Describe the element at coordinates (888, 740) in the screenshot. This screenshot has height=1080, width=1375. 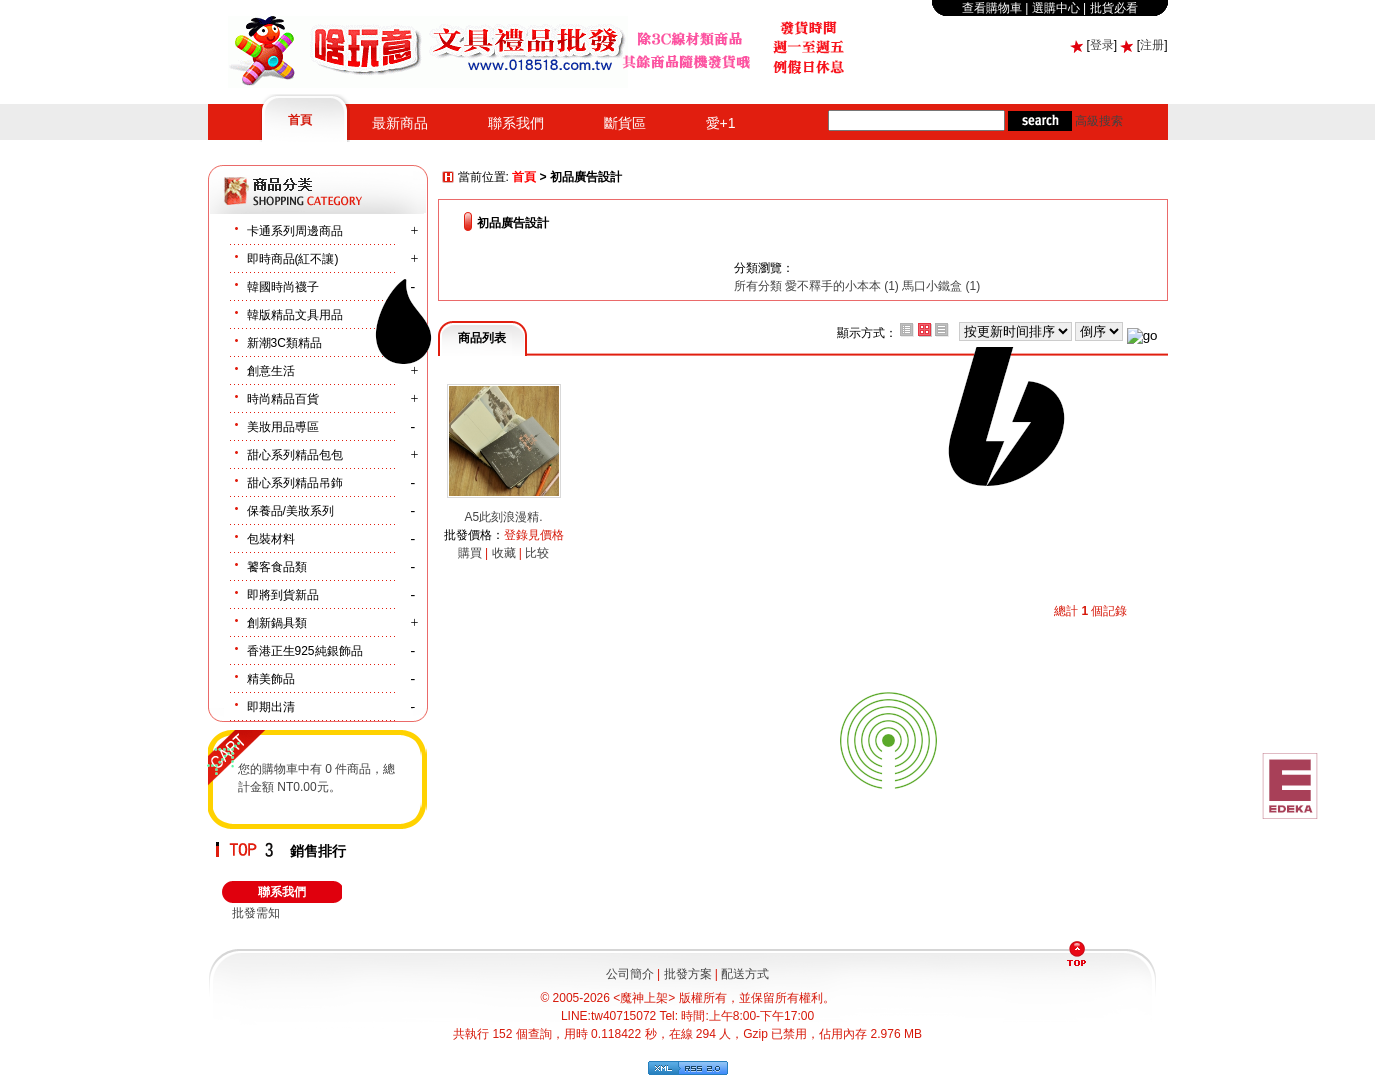
I see `iBeacon bluetooth proximity technology logo` at that location.